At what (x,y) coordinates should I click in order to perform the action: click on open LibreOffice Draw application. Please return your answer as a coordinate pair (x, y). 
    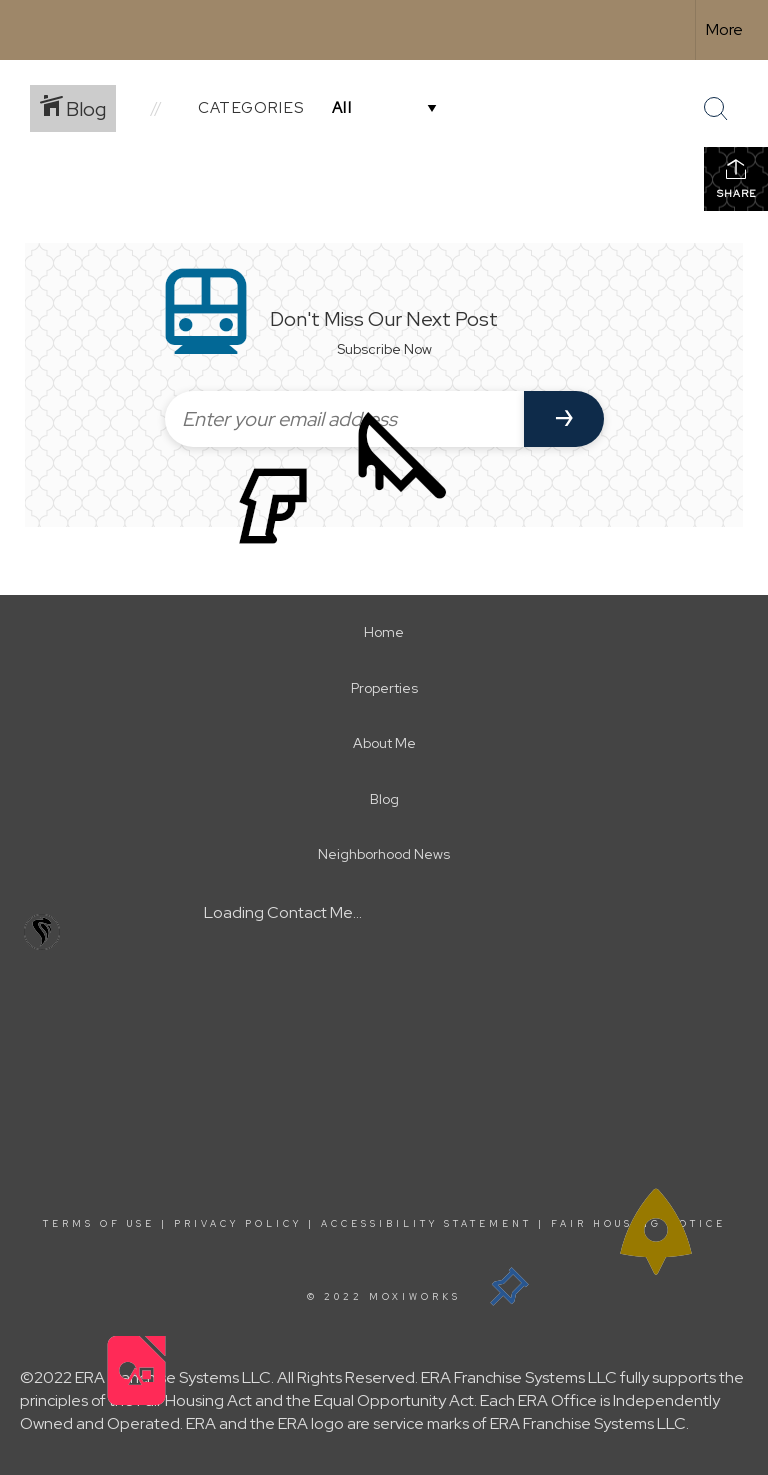
    Looking at the image, I should click on (136, 1370).